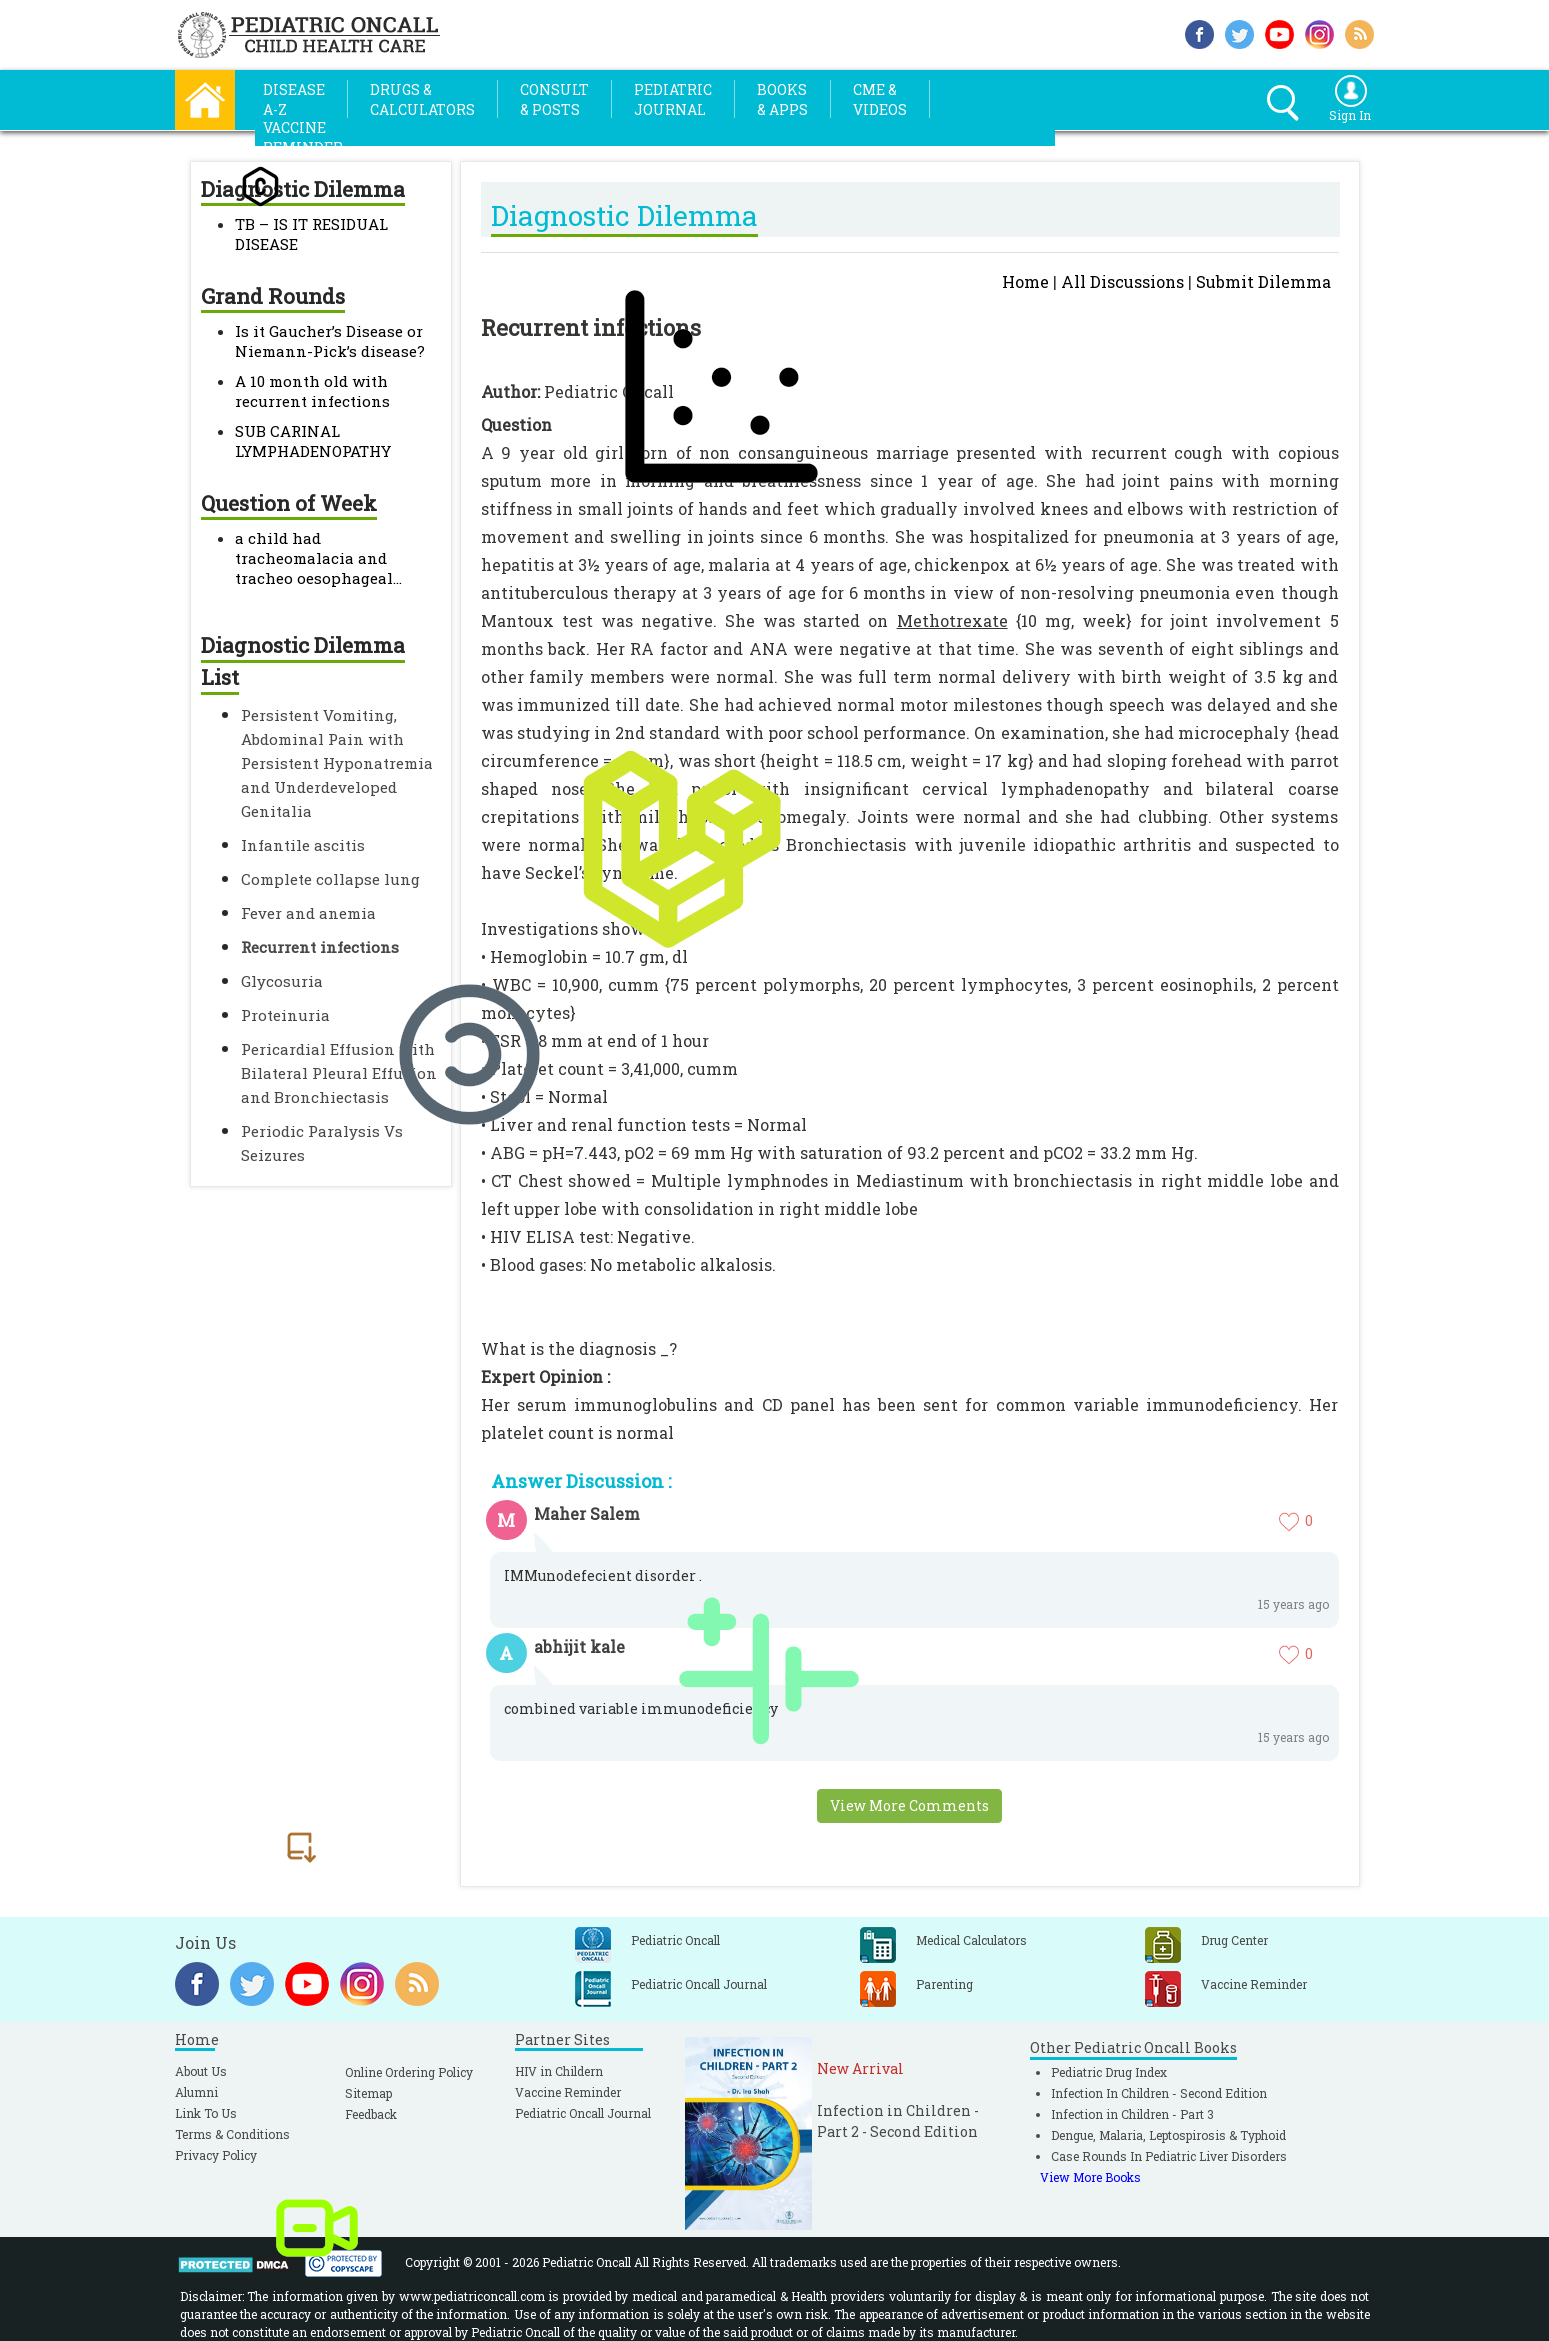  Describe the element at coordinates (721, 386) in the screenshot. I see `view scatter plot data` at that location.